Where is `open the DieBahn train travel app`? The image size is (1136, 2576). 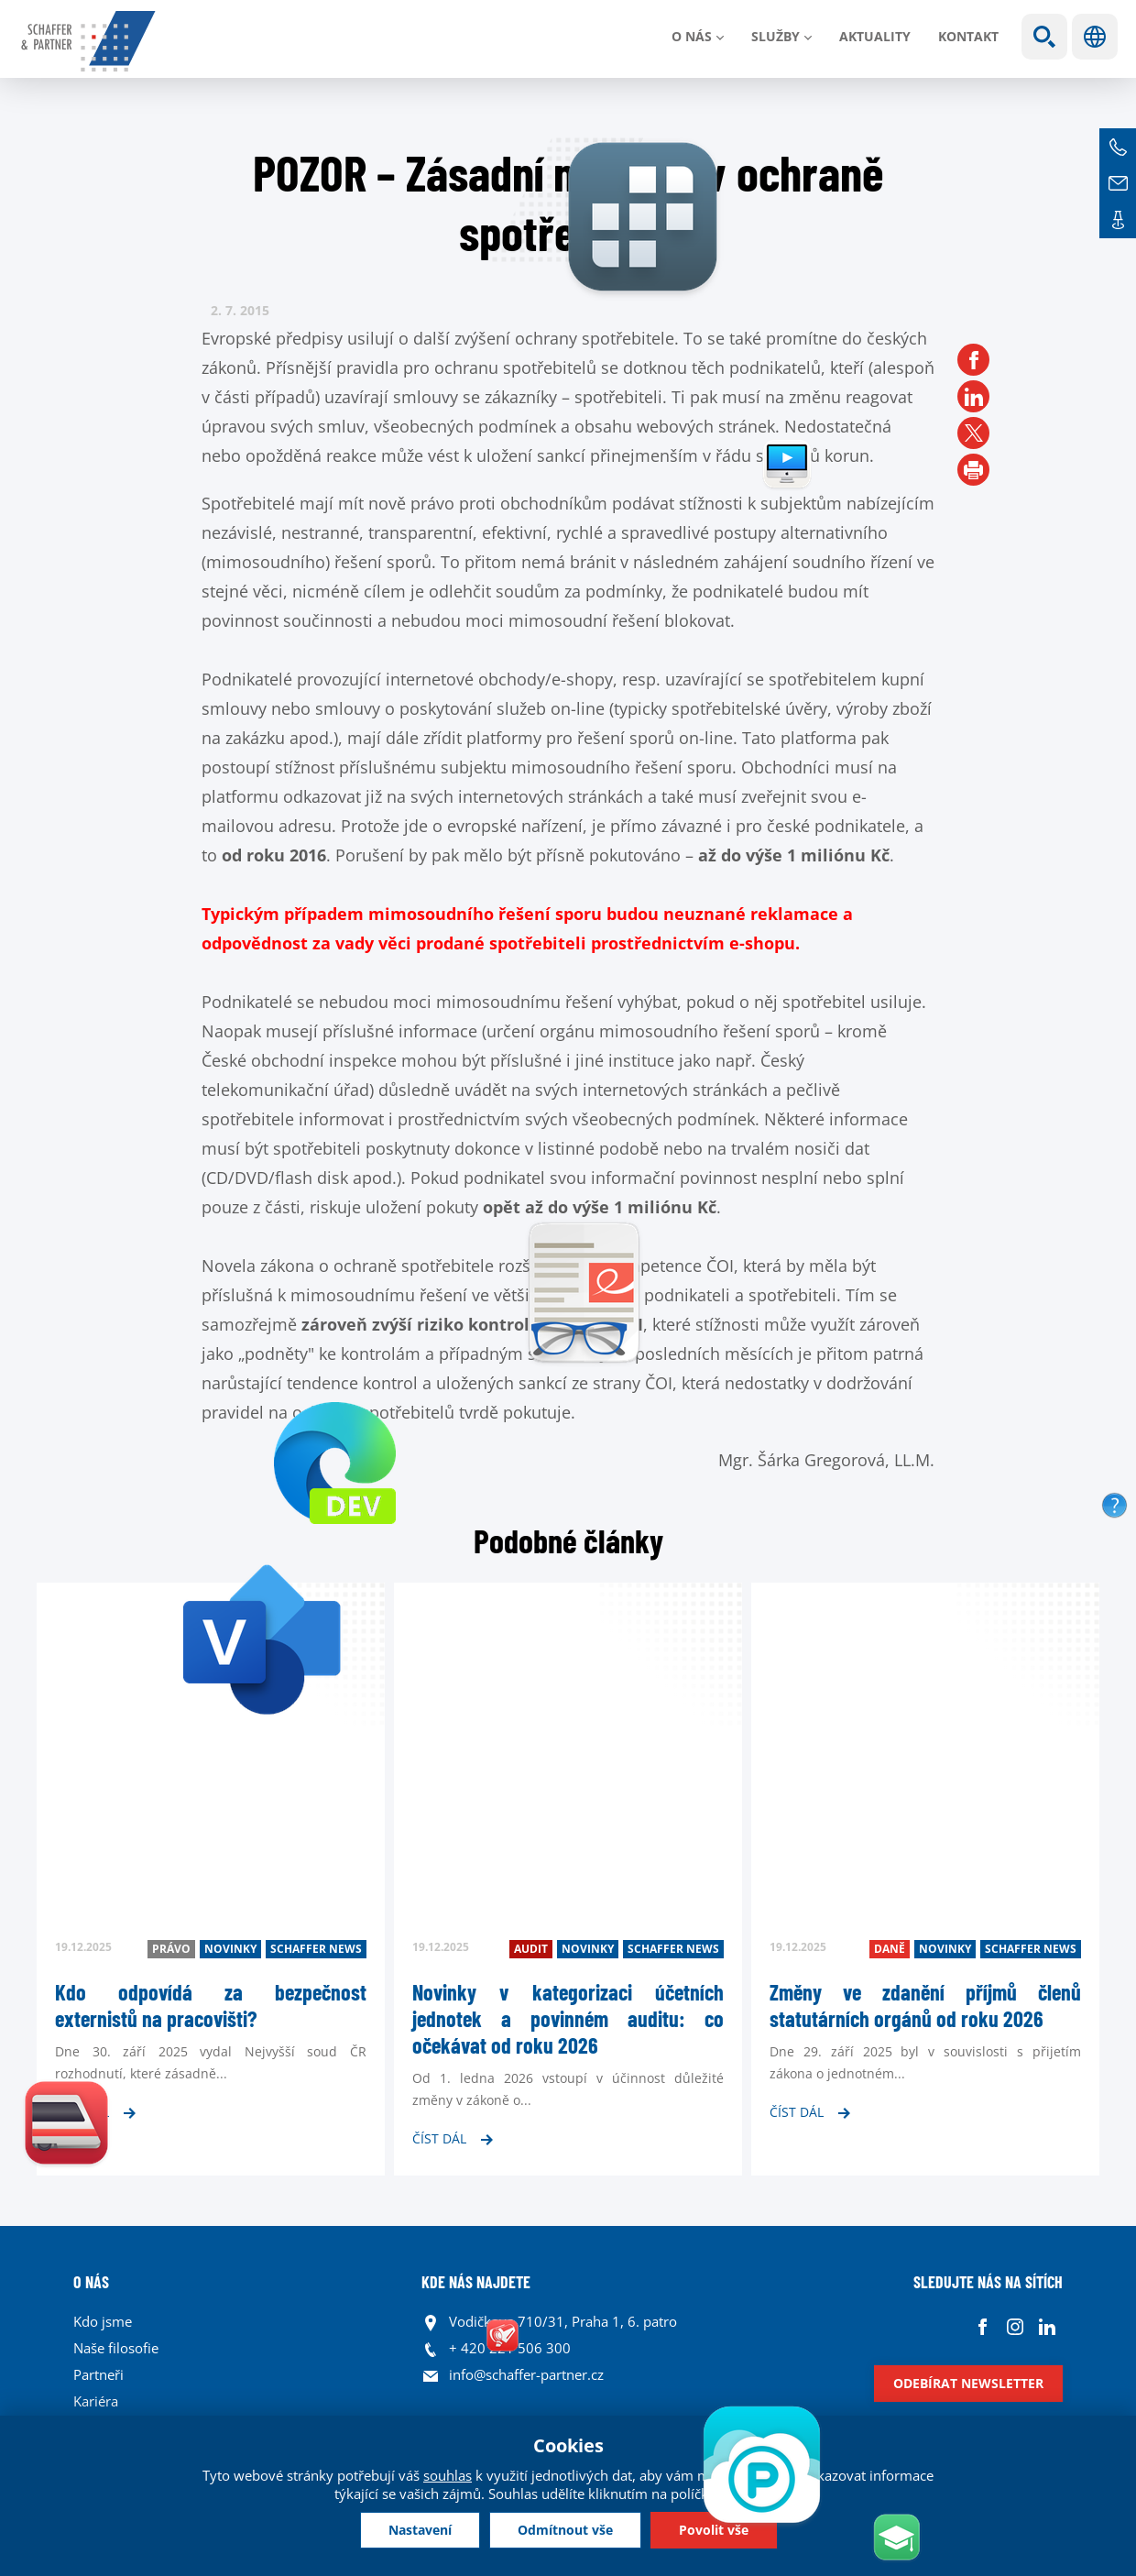
open the DieBahn train travel app is located at coordinates (66, 2122).